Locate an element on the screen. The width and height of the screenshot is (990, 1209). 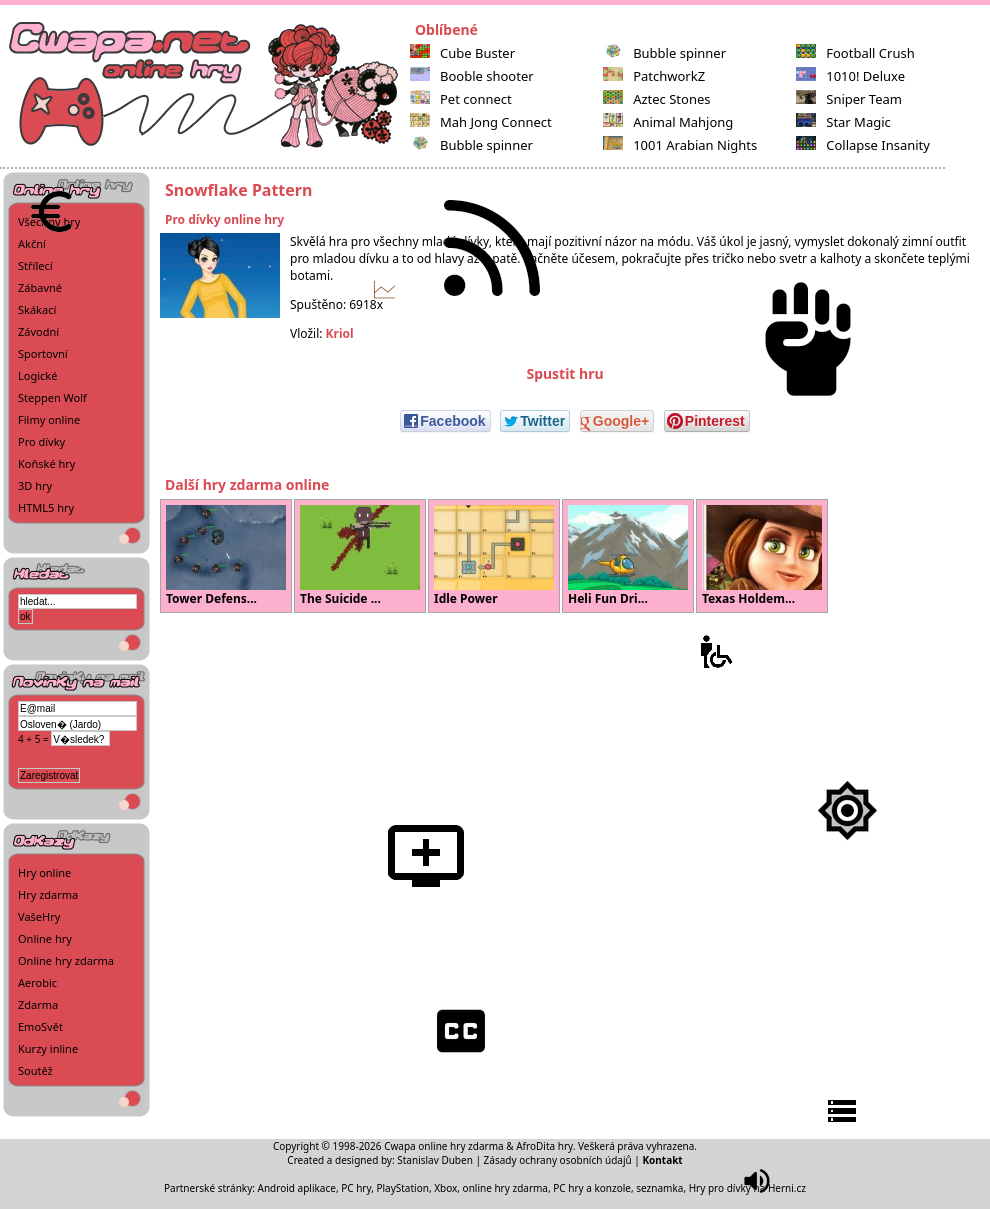
view analytics or performance data is located at coordinates (384, 289).